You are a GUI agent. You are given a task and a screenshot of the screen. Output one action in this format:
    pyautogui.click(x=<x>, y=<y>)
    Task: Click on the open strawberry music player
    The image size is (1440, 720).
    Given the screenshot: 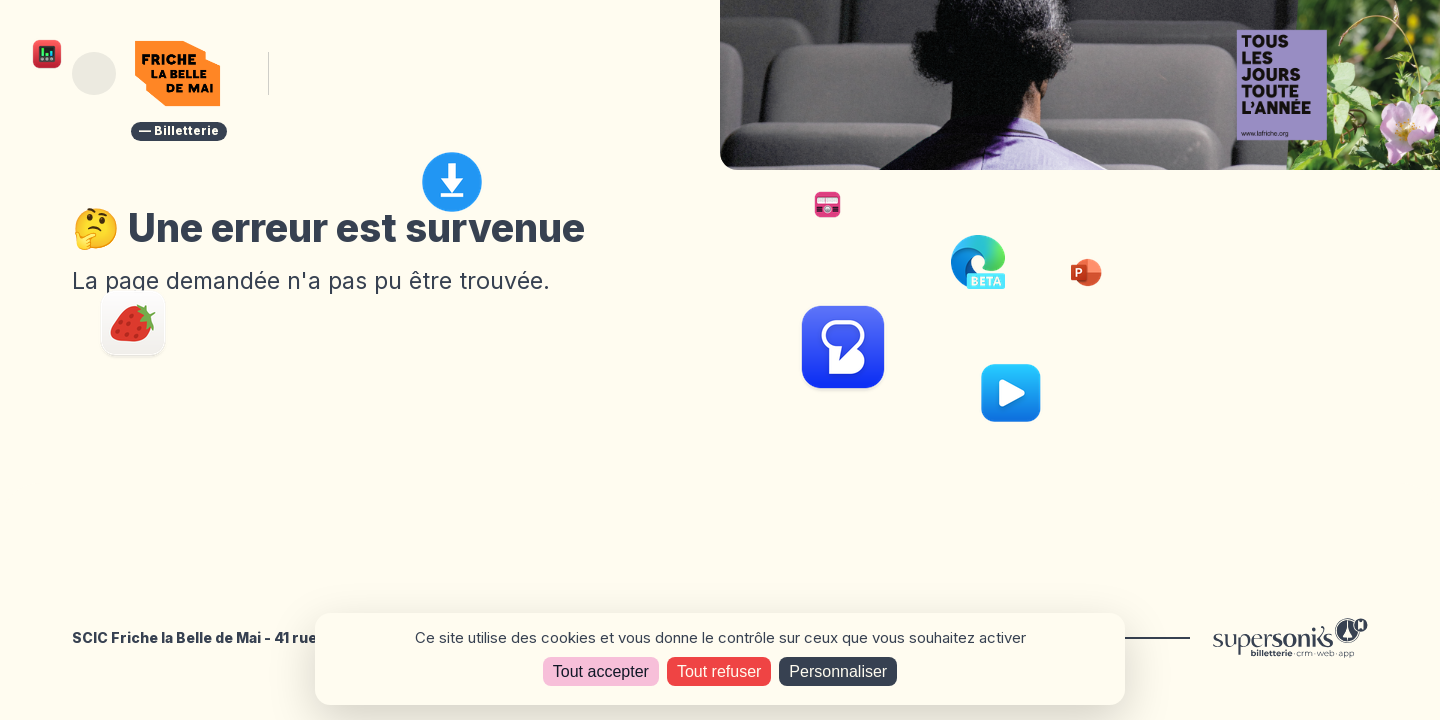 What is the action you would take?
    pyautogui.click(x=133, y=323)
    